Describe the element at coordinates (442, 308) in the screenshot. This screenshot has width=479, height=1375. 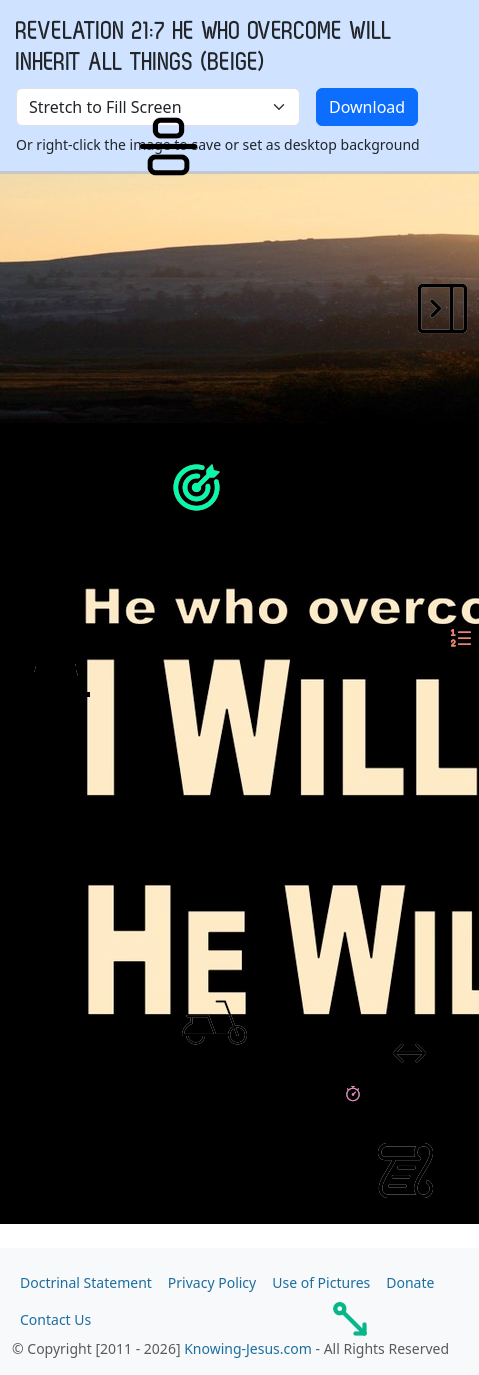
I see `collapse the sidebar panel` at that location.